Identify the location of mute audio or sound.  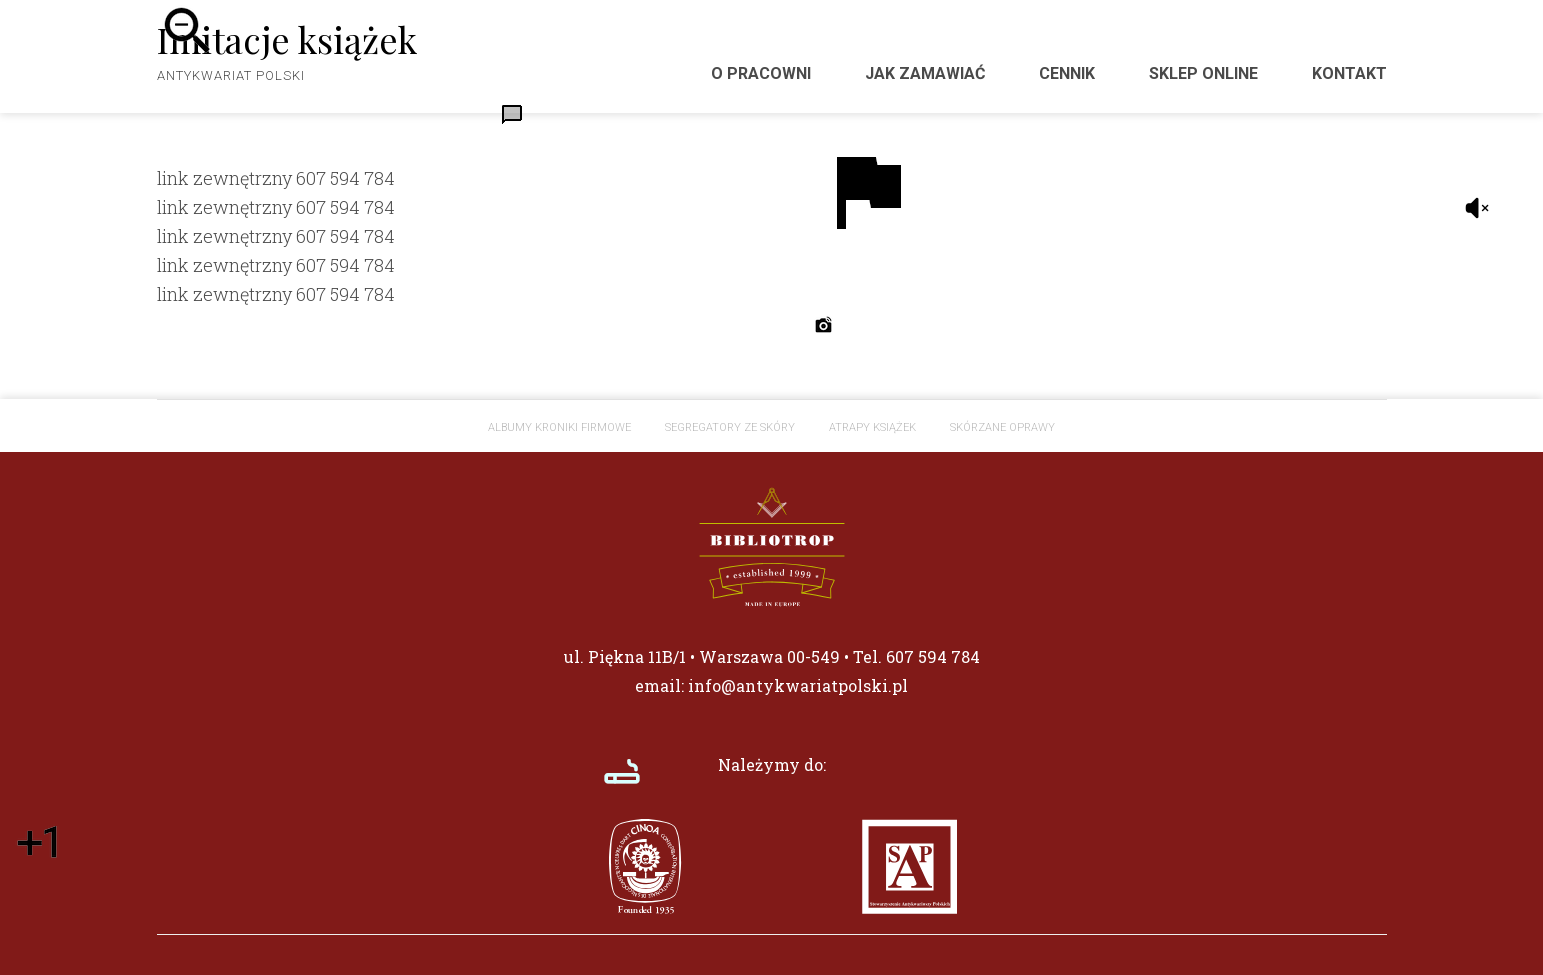
(1477, 208).